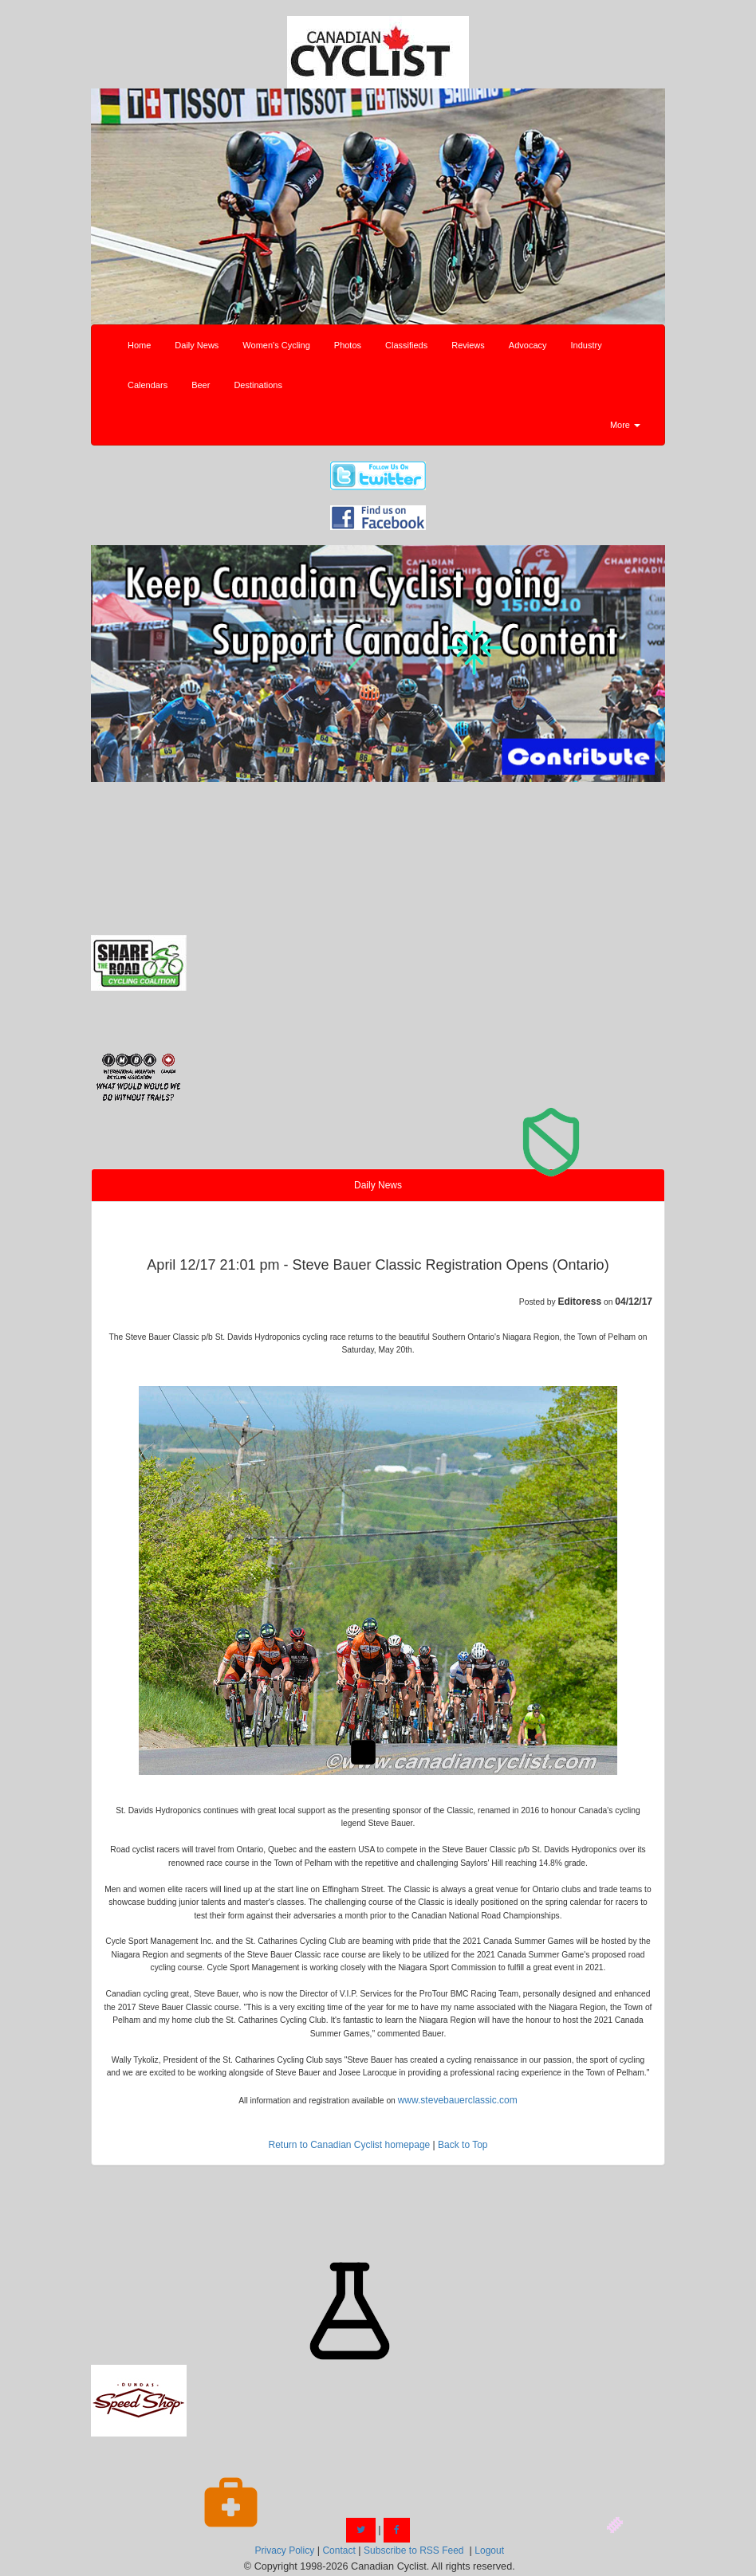  What do you see at coordinates (363, 1752) in the screenshot?
I see `stop media playback` at bounding box center [363, 1752].